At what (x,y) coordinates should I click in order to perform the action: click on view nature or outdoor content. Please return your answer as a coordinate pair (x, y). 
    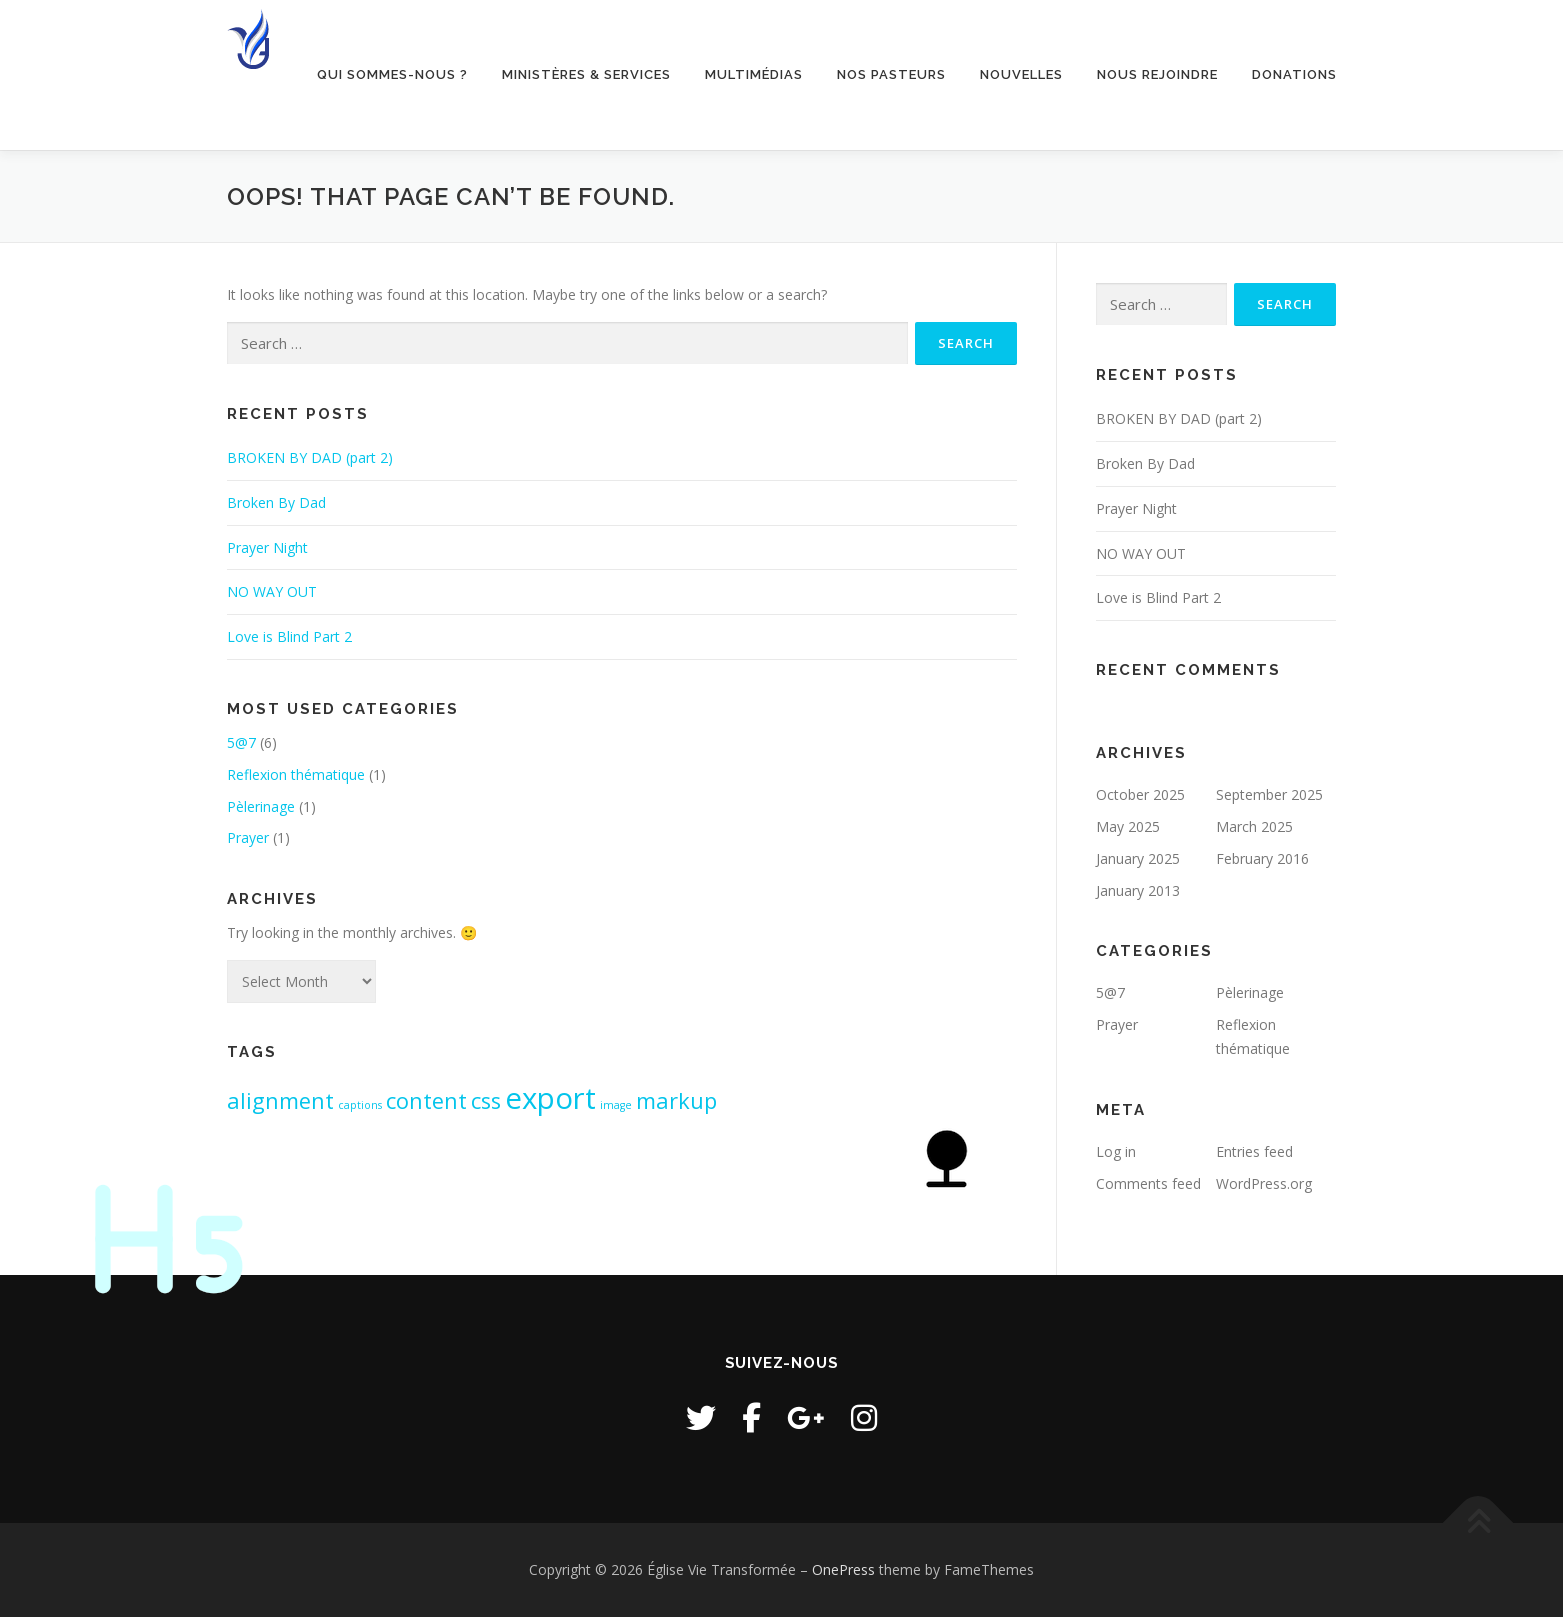
    Looking at the image, I should click on (946, 1158).